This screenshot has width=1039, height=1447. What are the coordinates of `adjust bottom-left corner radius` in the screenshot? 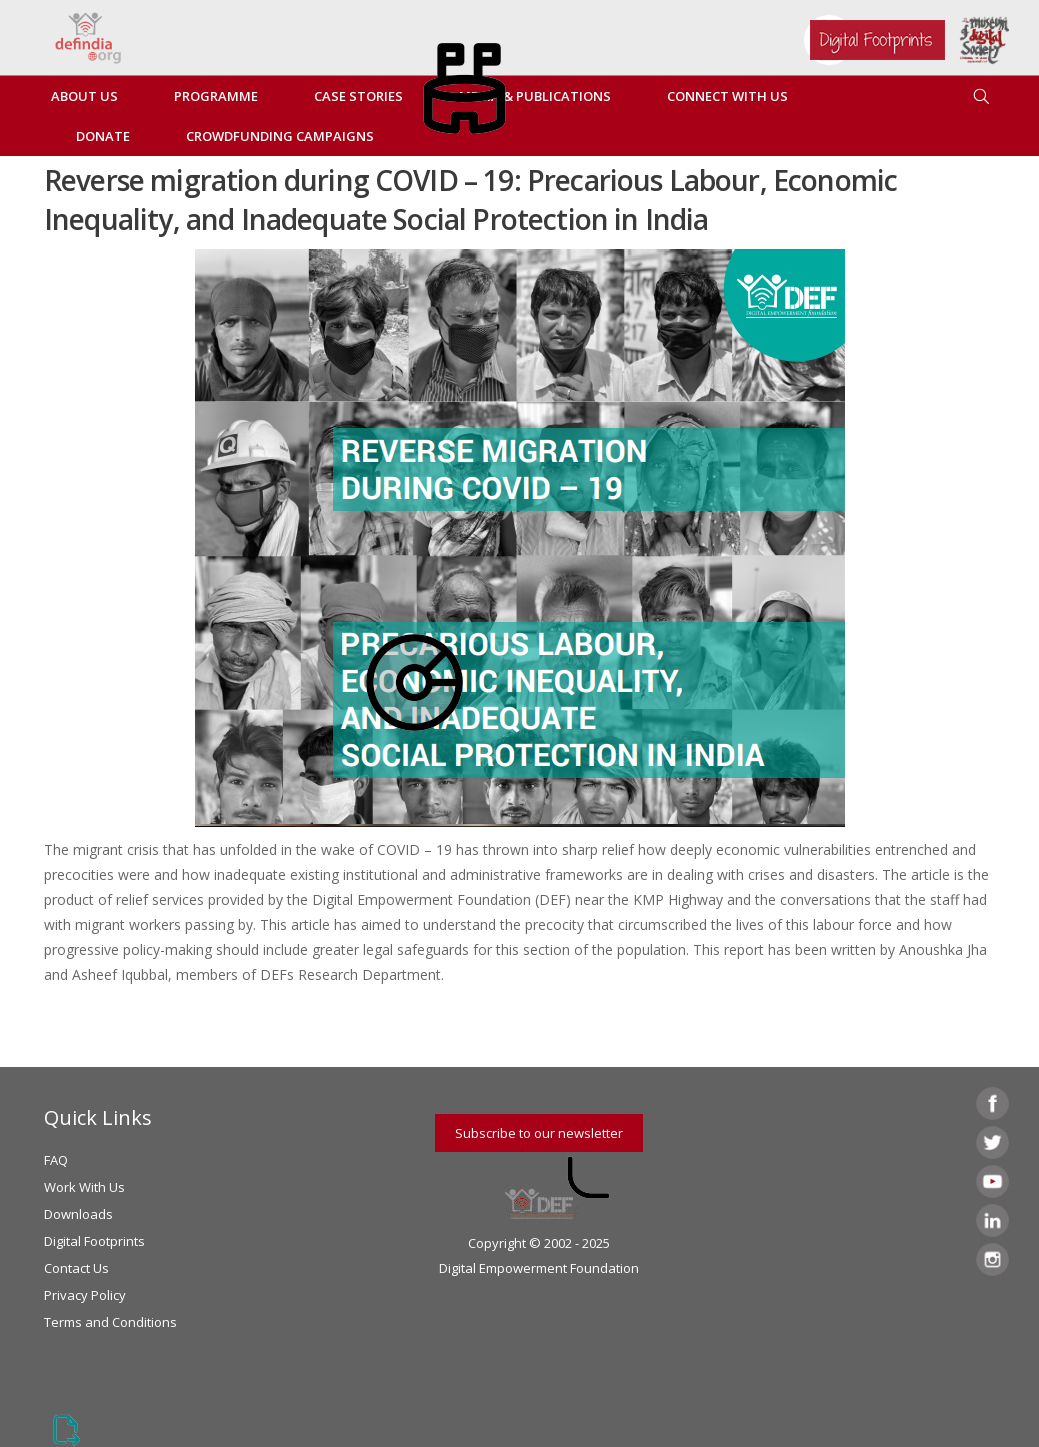 It's located at (588, 1177).